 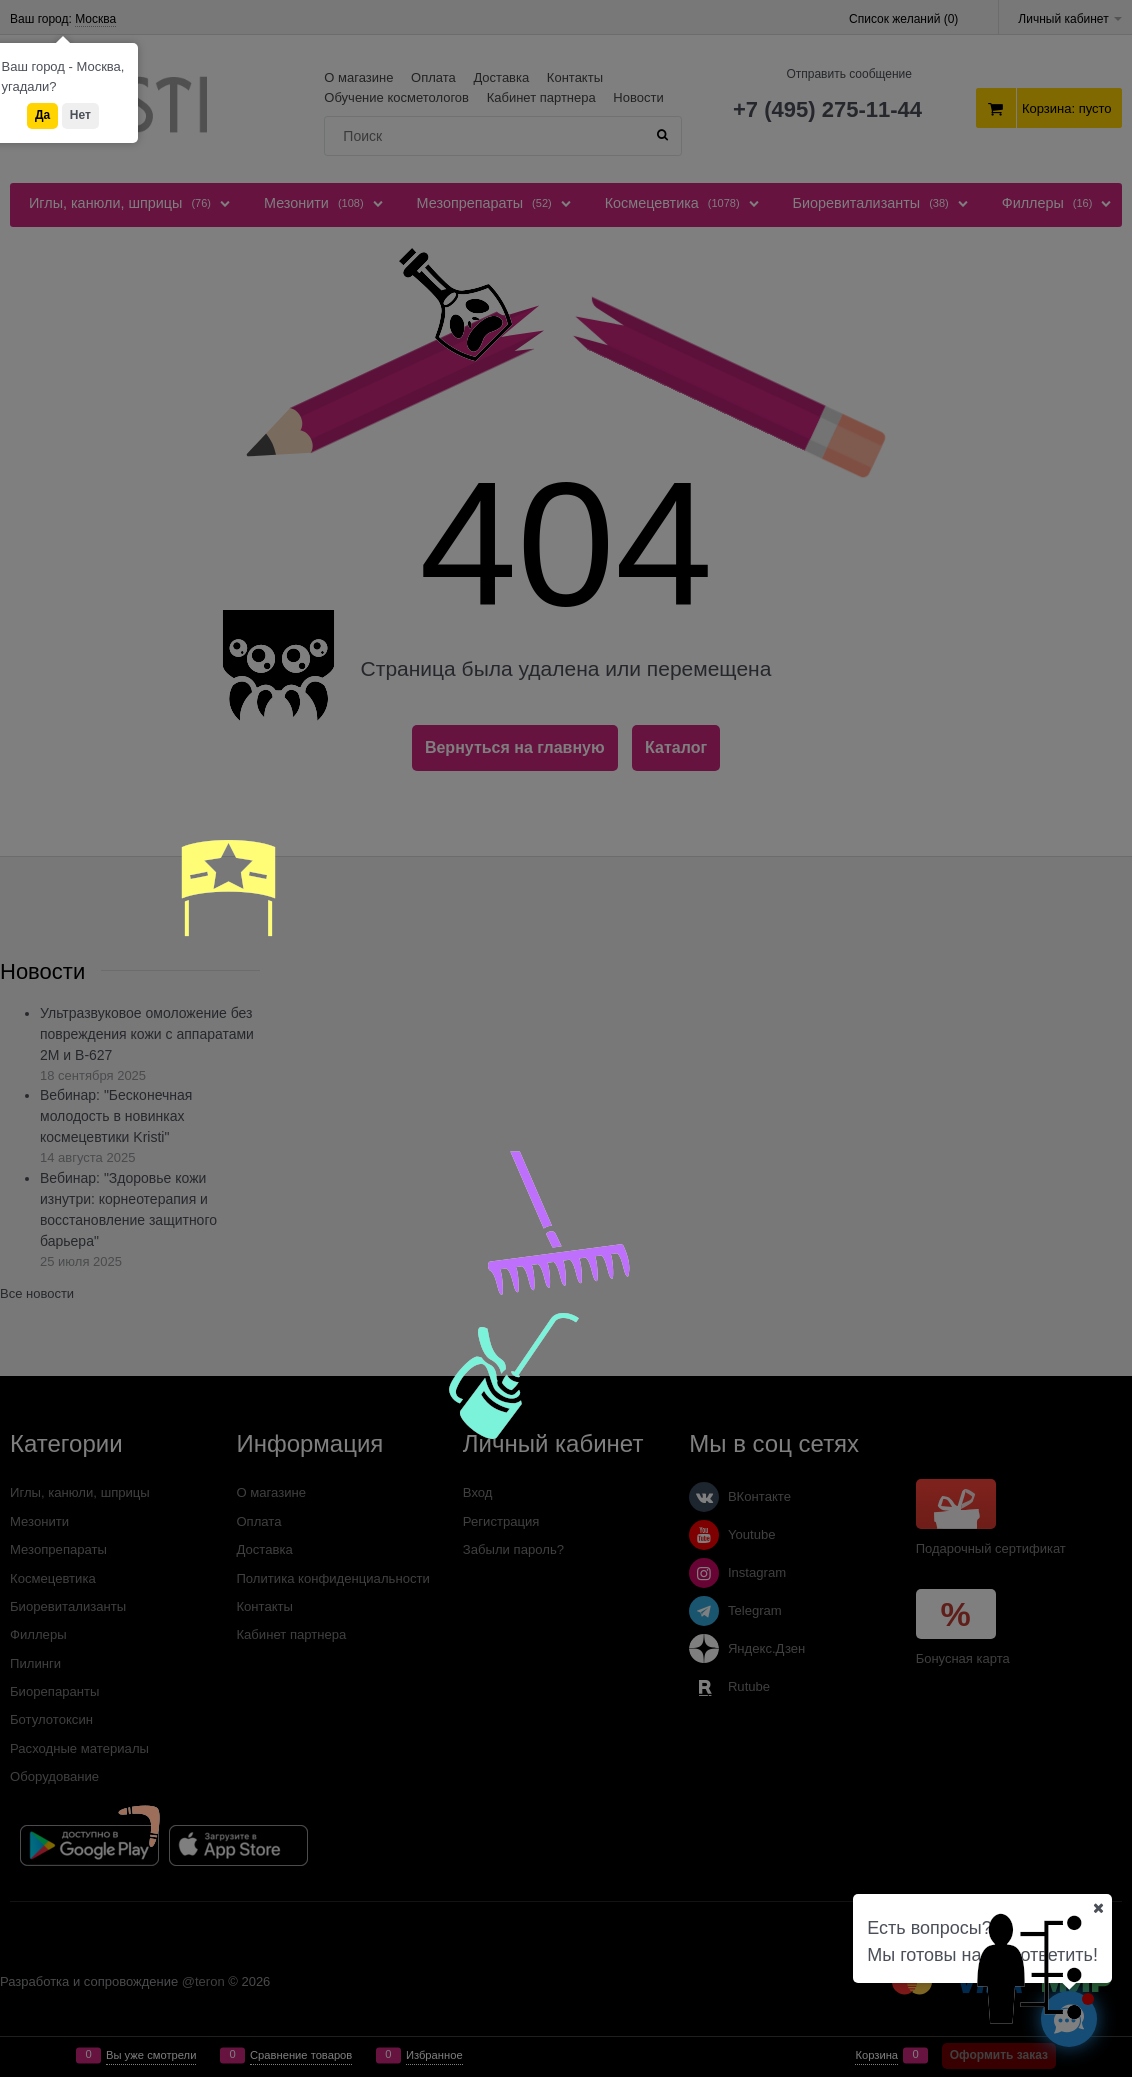 I want to click on view character skills or abilities, so click(x=1031, y=1967).